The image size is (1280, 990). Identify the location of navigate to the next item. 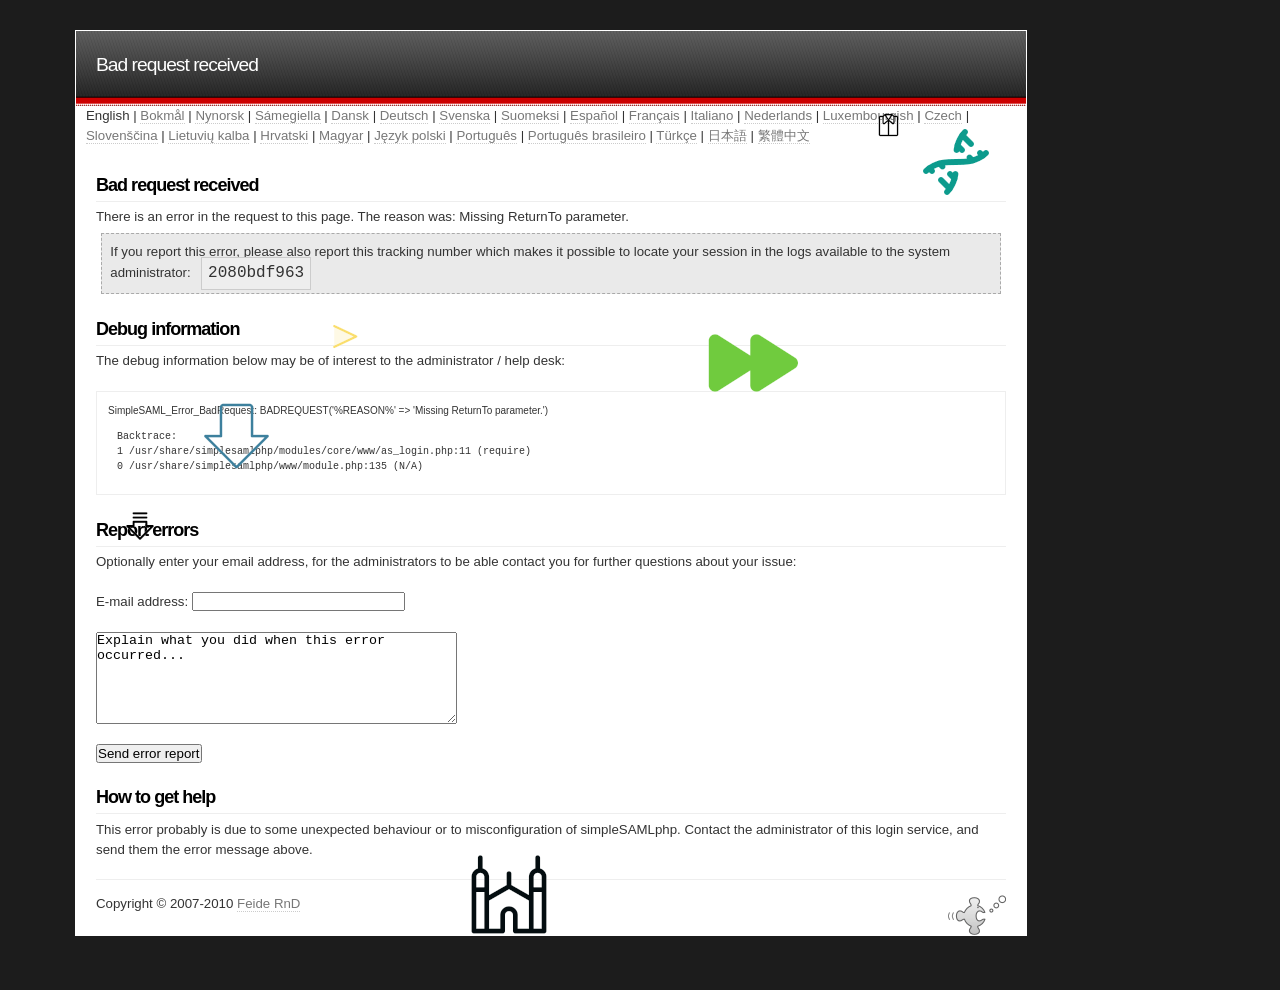
(343, 336).